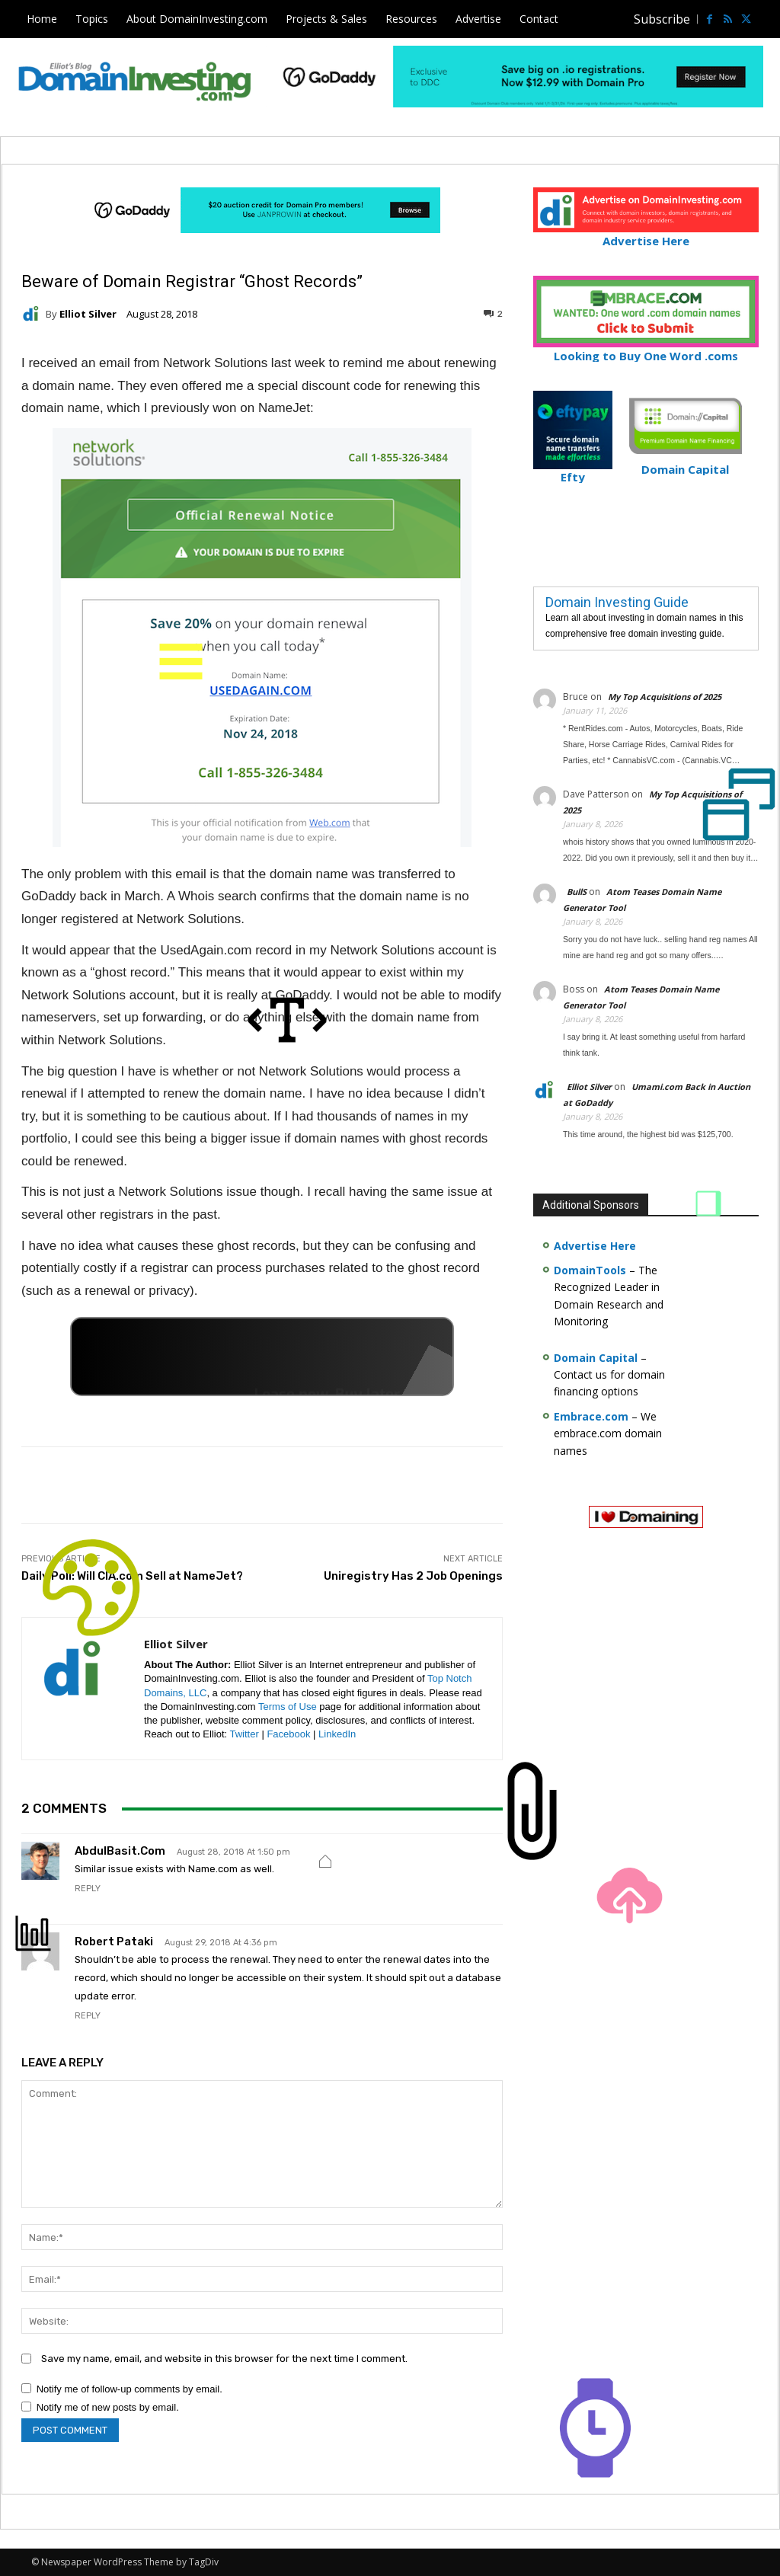 The height and width of the screenshot is (2576, 780). What do you see at coordinates (708, 1203) in the screenshot?
I see `move activity bar to the right side of the layout` at bounding box center [708, 1203].